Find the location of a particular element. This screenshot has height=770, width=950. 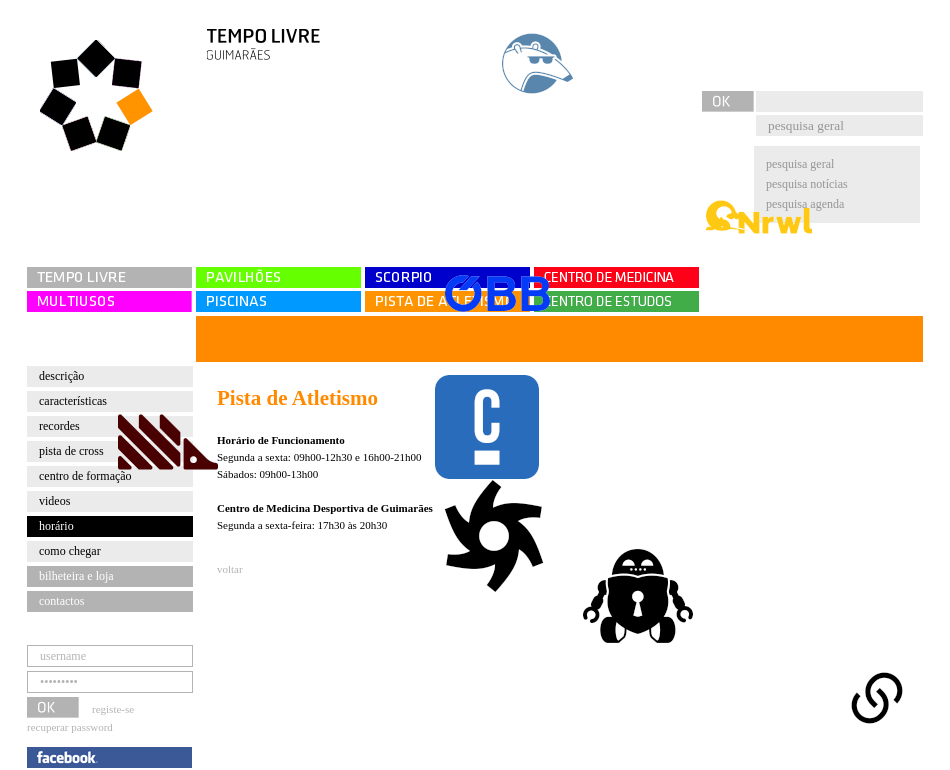

nrwl company logo is located at coordinates (759, 217).